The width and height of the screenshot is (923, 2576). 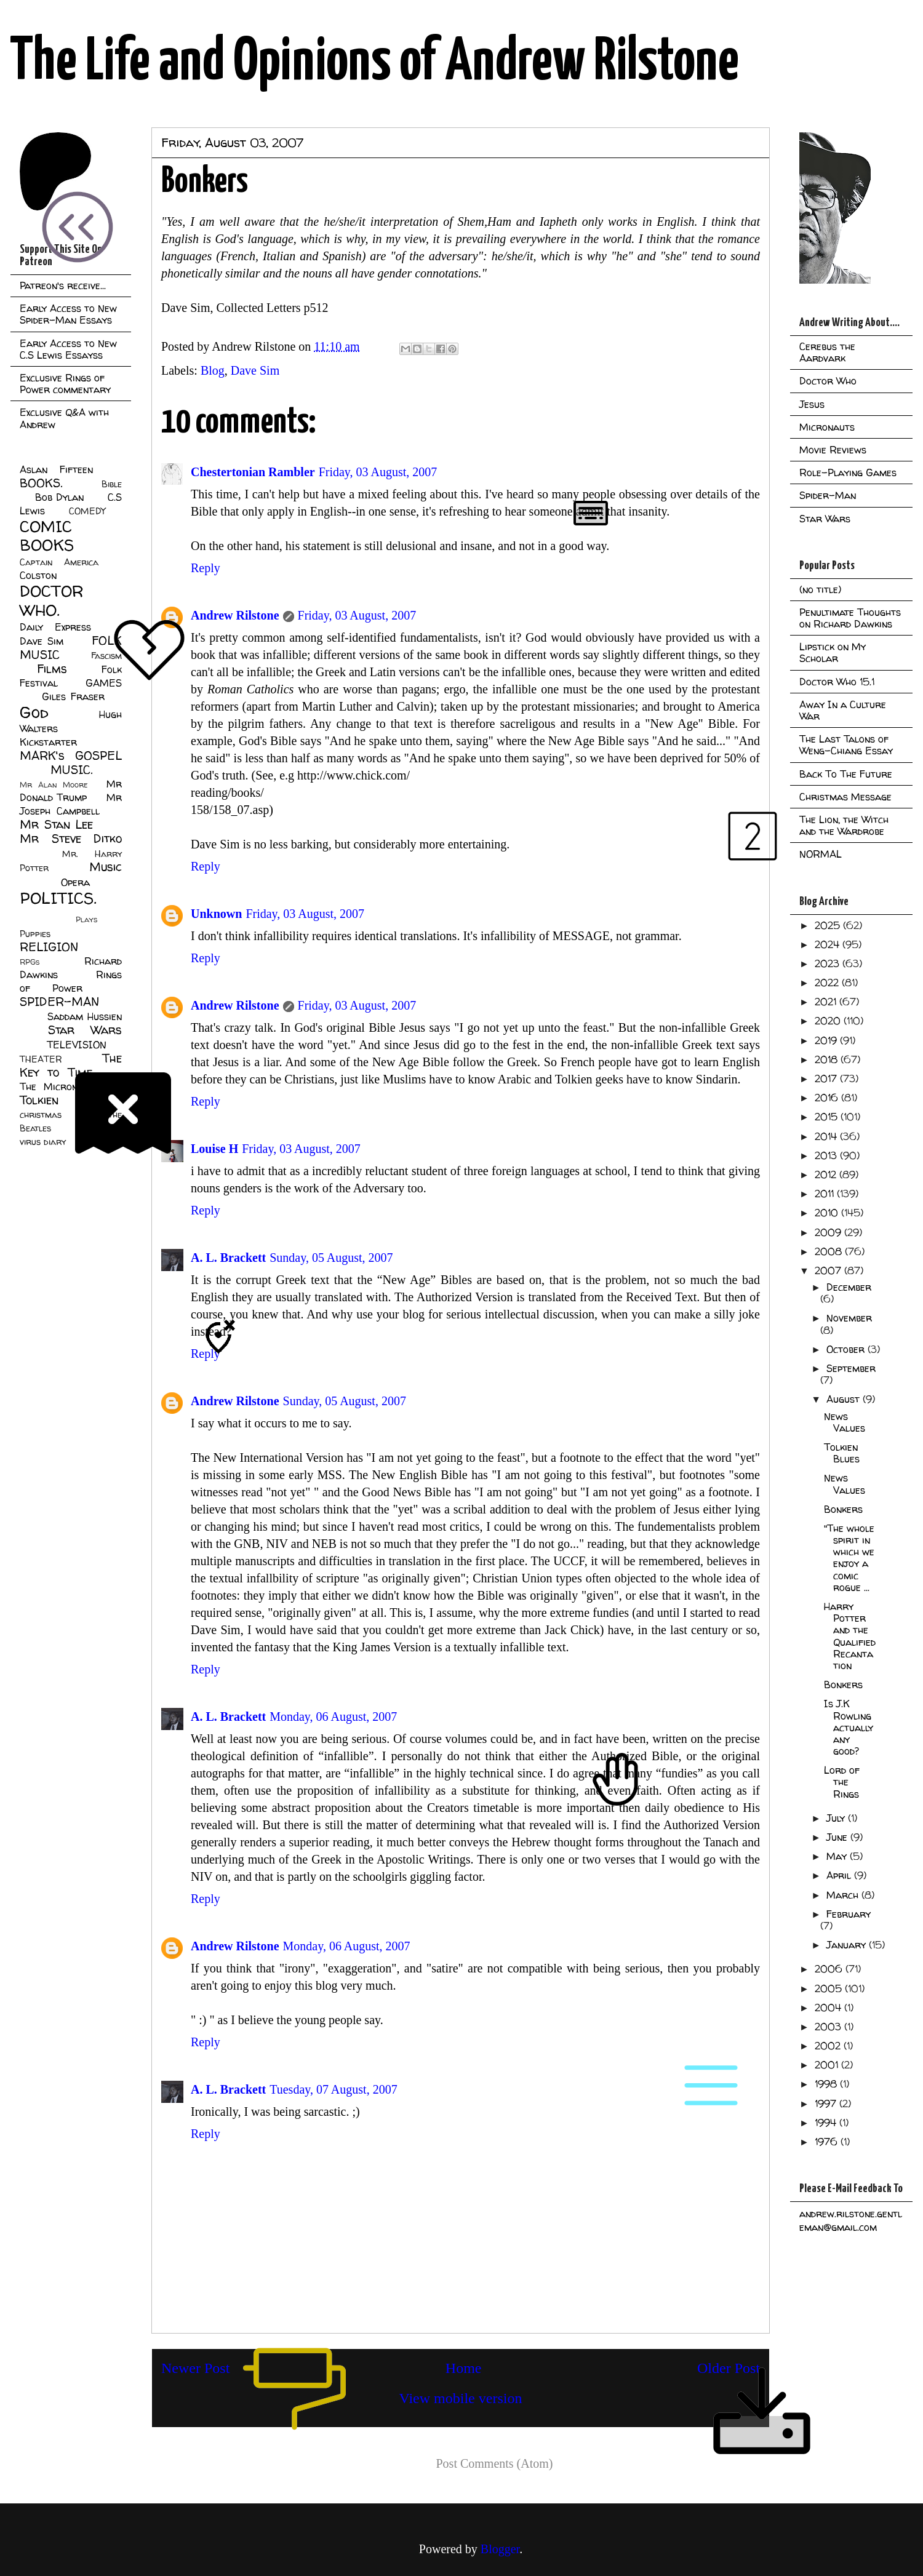 What do you see at coordinates (617, 1779) in the screenshot?
I see `stop or pause an action` at bounding box center [617, 1779].